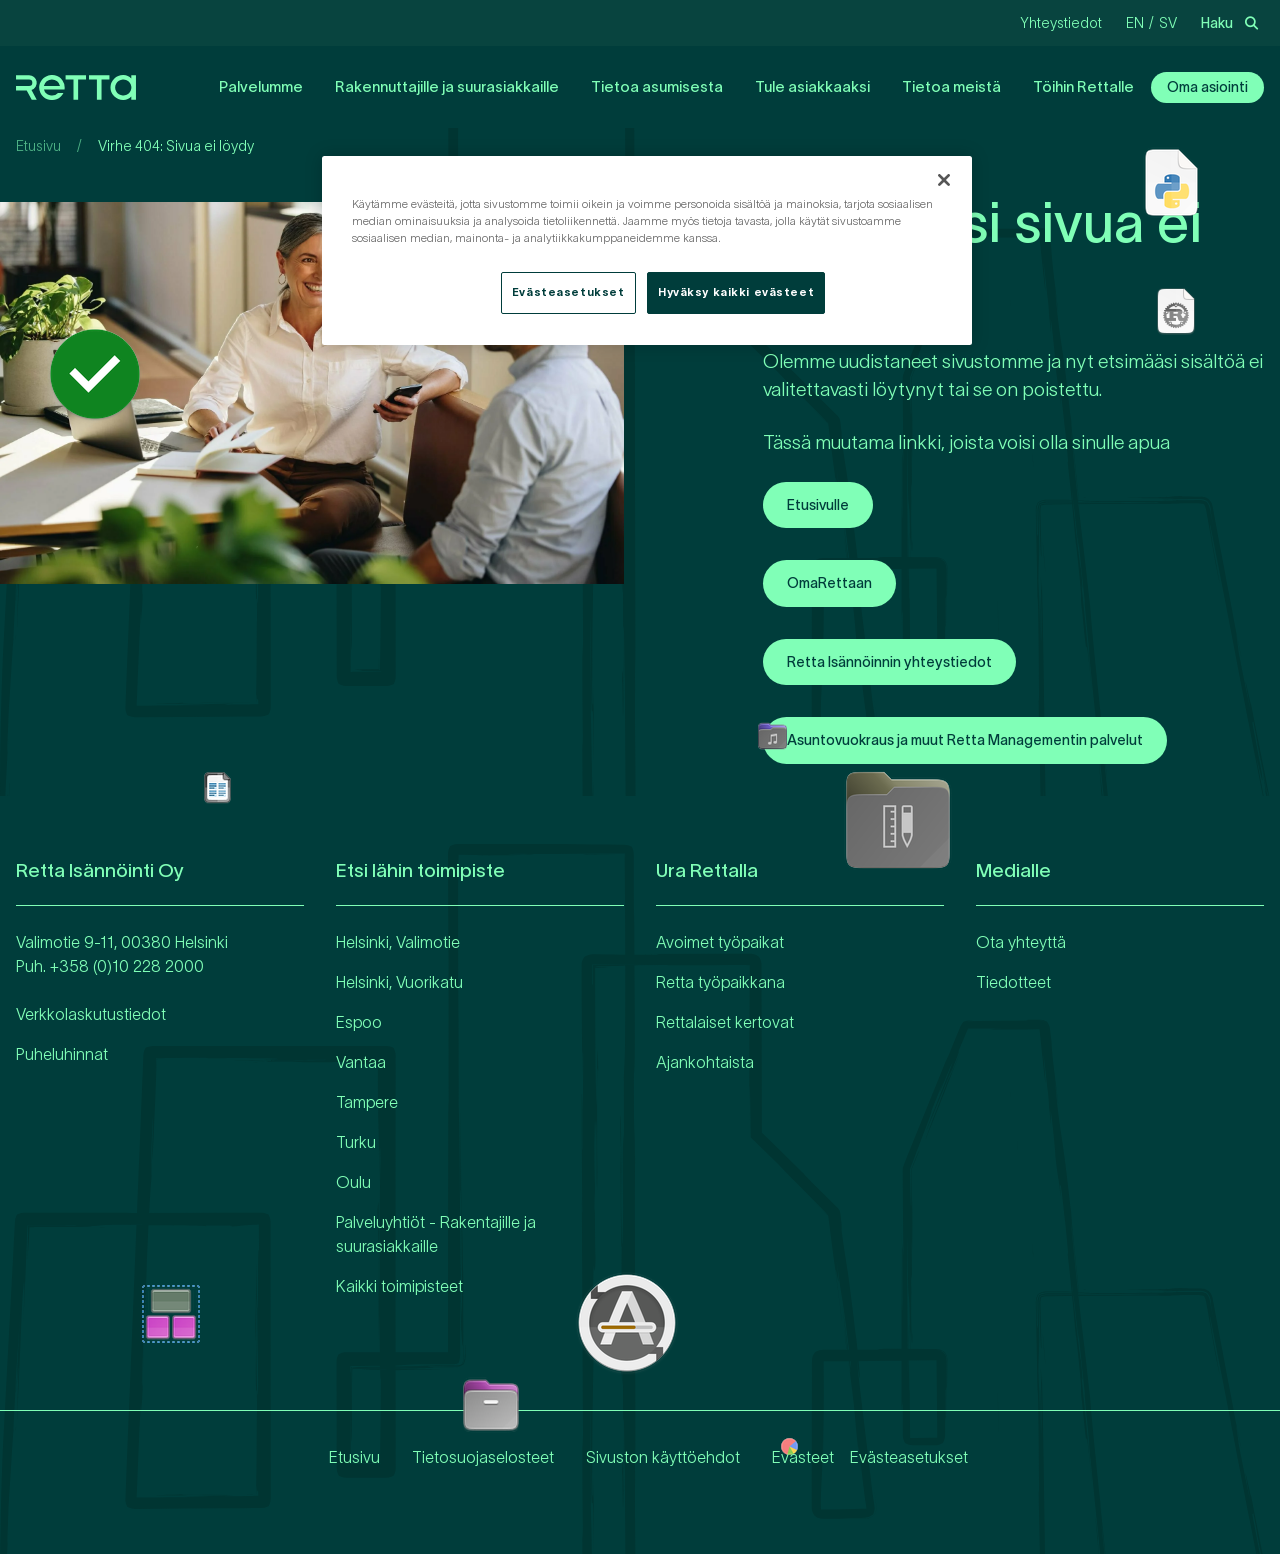 Image resolution: width=1280 pixels, height=1560 pixels. Describe the element at coordinates (491, 1405) in the screenshot. I see `open the nautilus file manager` at that location.